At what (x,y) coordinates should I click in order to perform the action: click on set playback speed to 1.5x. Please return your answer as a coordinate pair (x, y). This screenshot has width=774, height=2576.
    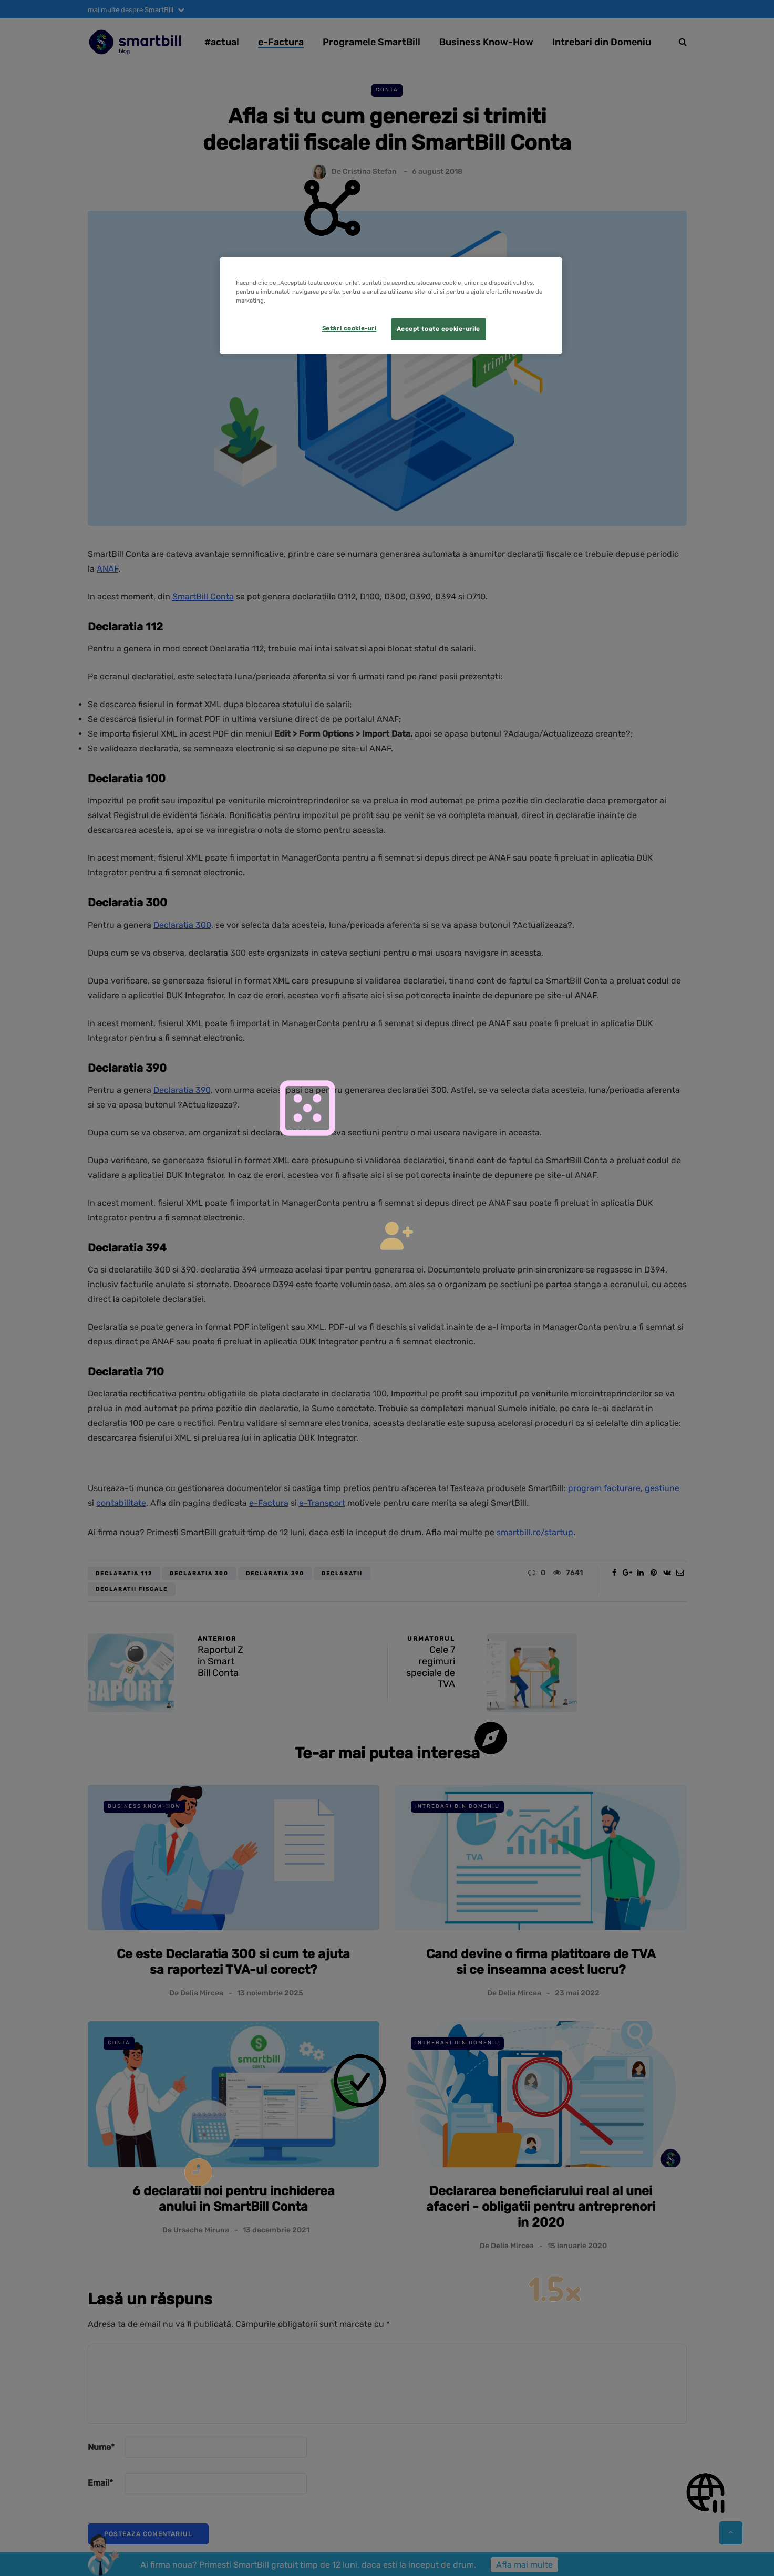
    Looking at the image, I should click on (556, 2289).